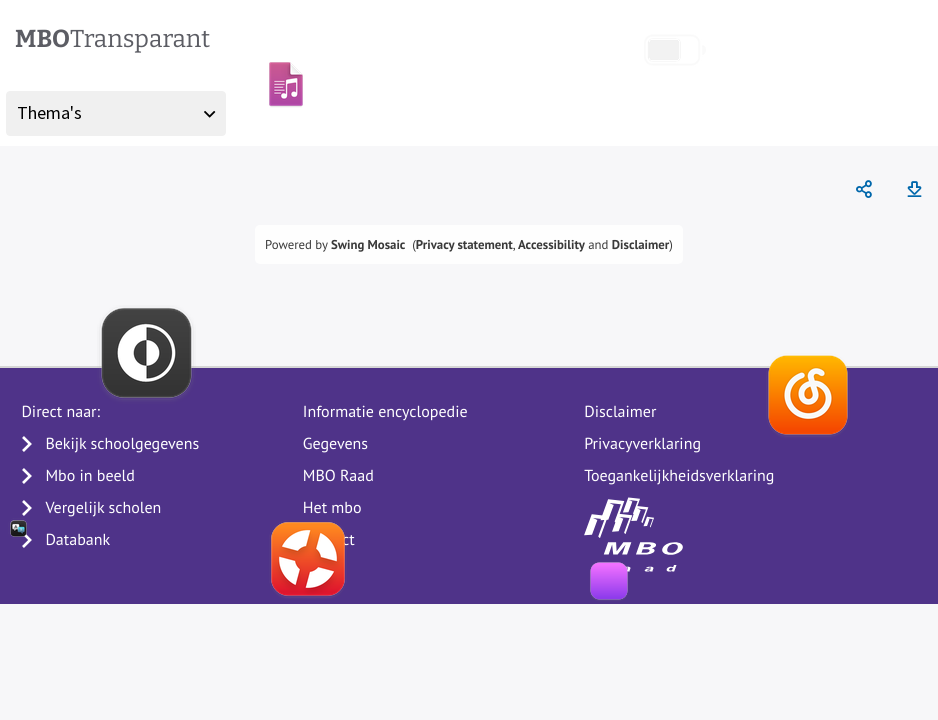  I want to click on access plasma desktop theme settings, so click(146, 354).